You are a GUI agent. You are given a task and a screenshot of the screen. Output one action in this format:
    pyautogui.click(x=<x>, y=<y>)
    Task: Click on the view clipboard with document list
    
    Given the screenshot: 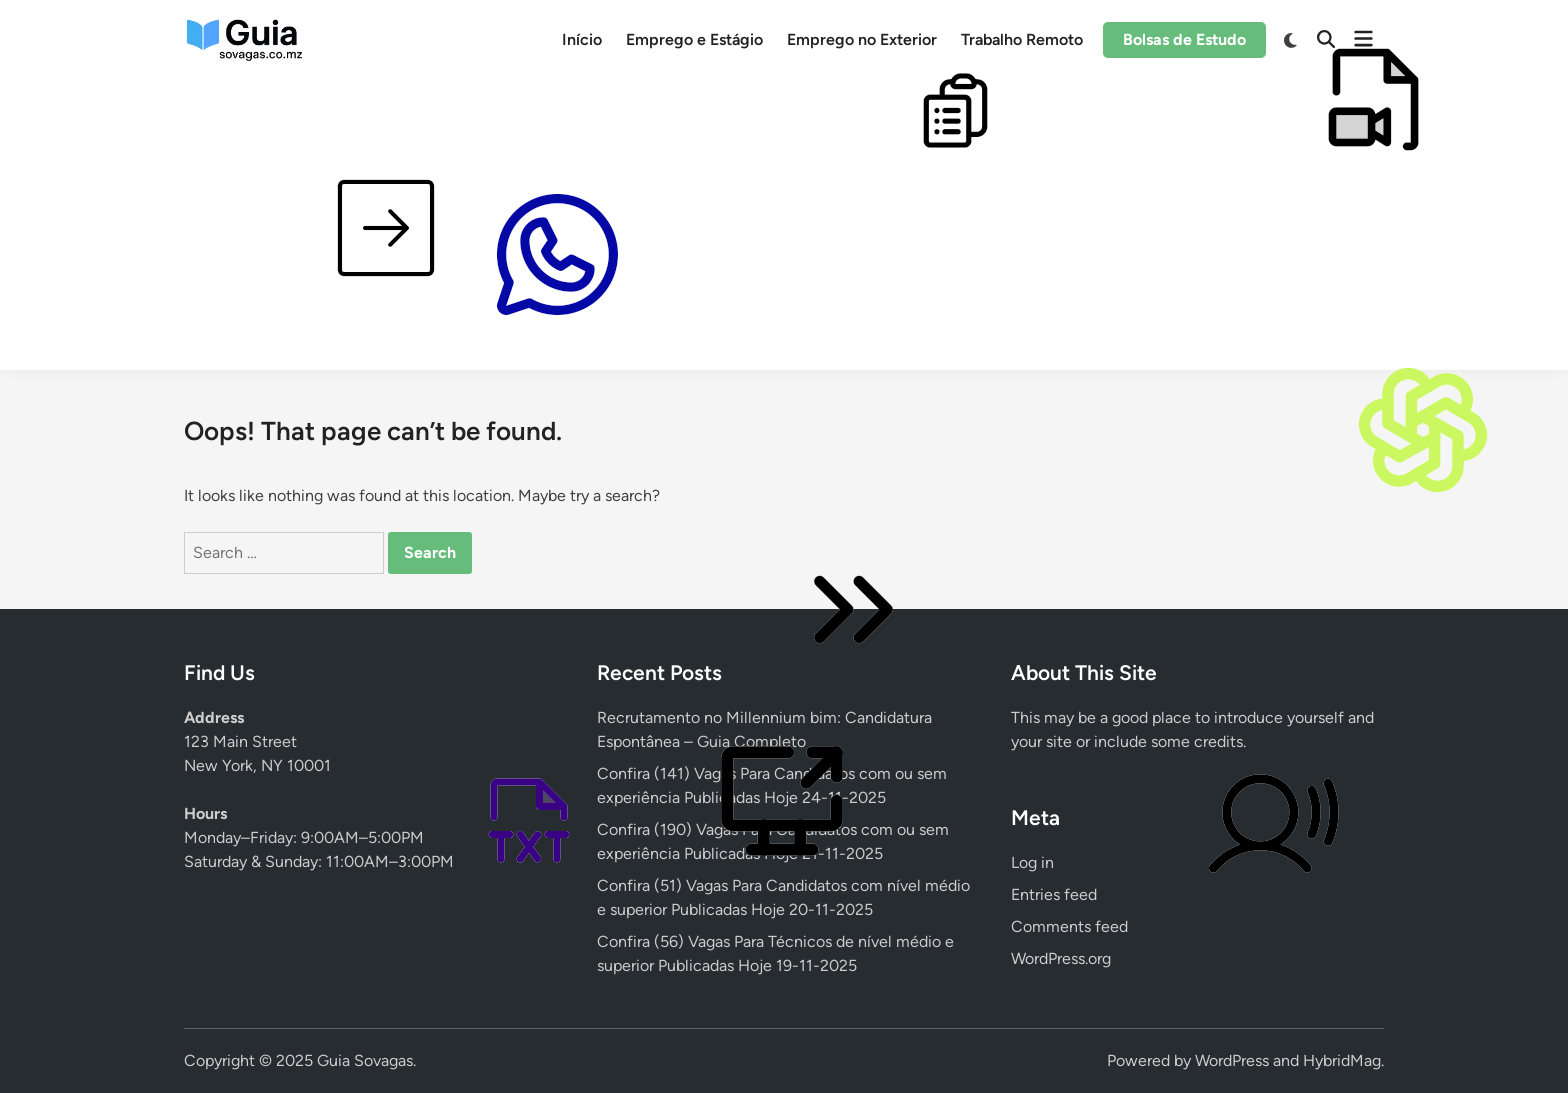 What is the action you would take?
    pyautogui.click(x=955, y=110)
    